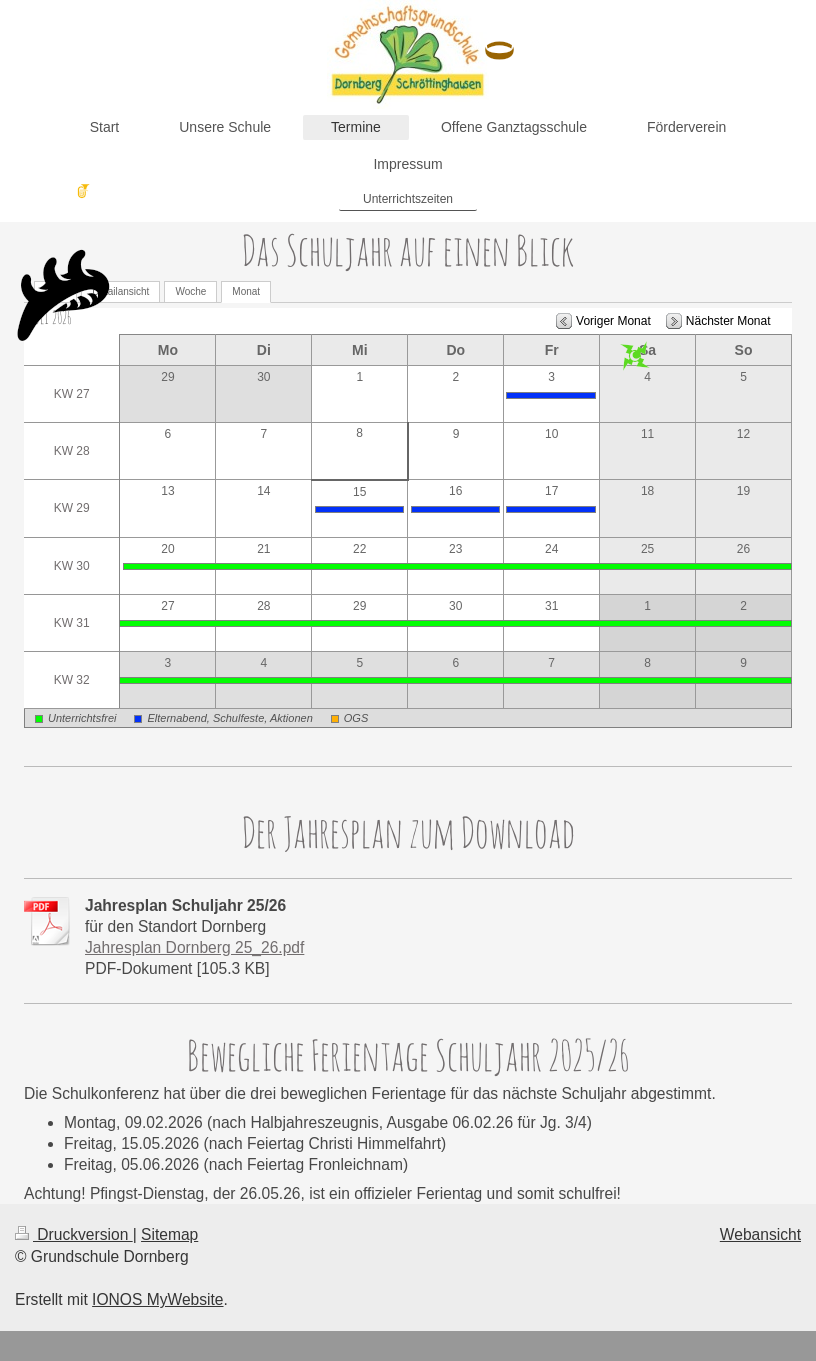  Describe the element at coordinates (499, 50) in the screenshot. I see `equip a ring item to your character` at that location.